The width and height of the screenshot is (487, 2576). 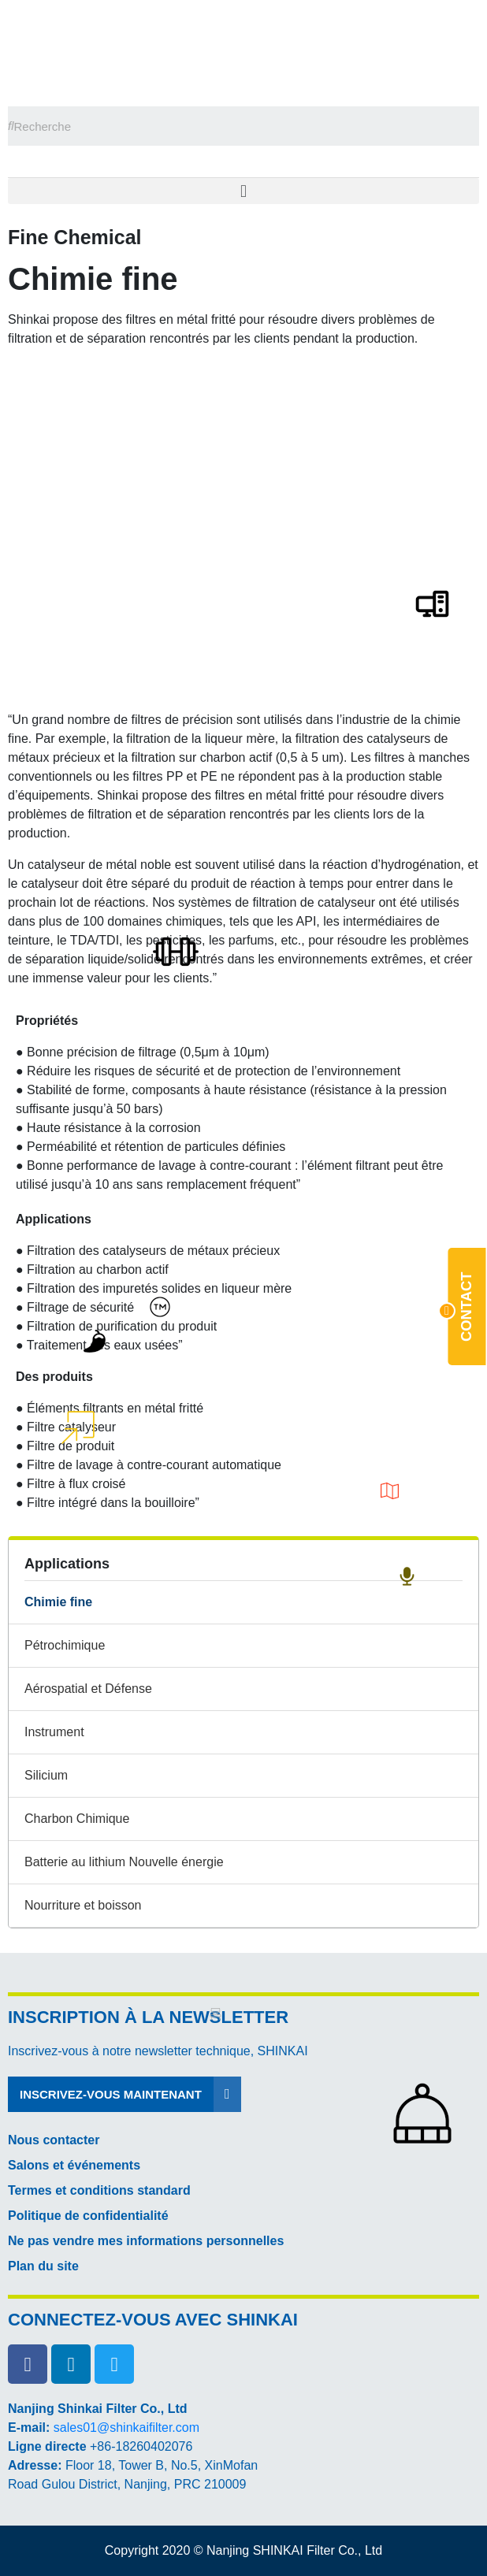 I want to click on view map or navigation, so click(x=389, y=1490).